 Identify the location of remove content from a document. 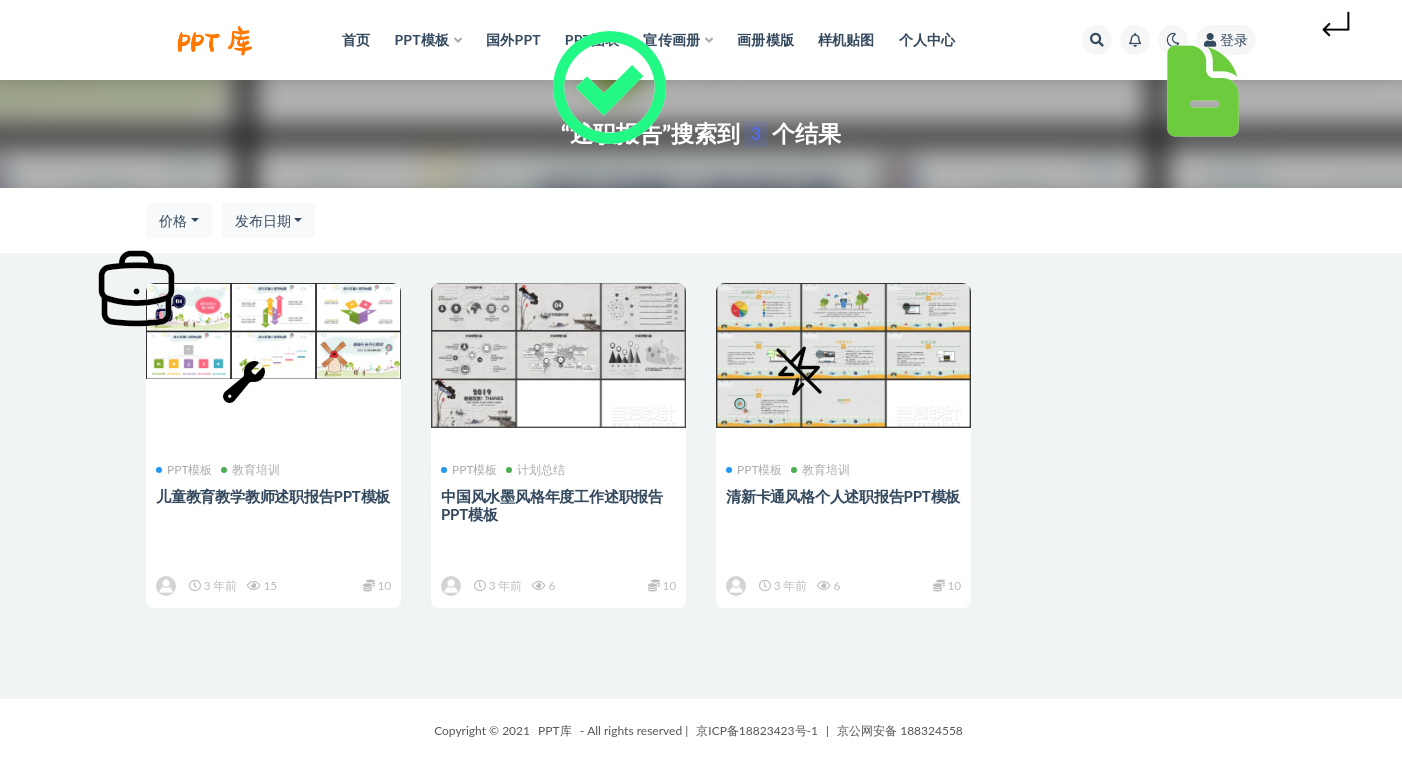
(1203, 91).